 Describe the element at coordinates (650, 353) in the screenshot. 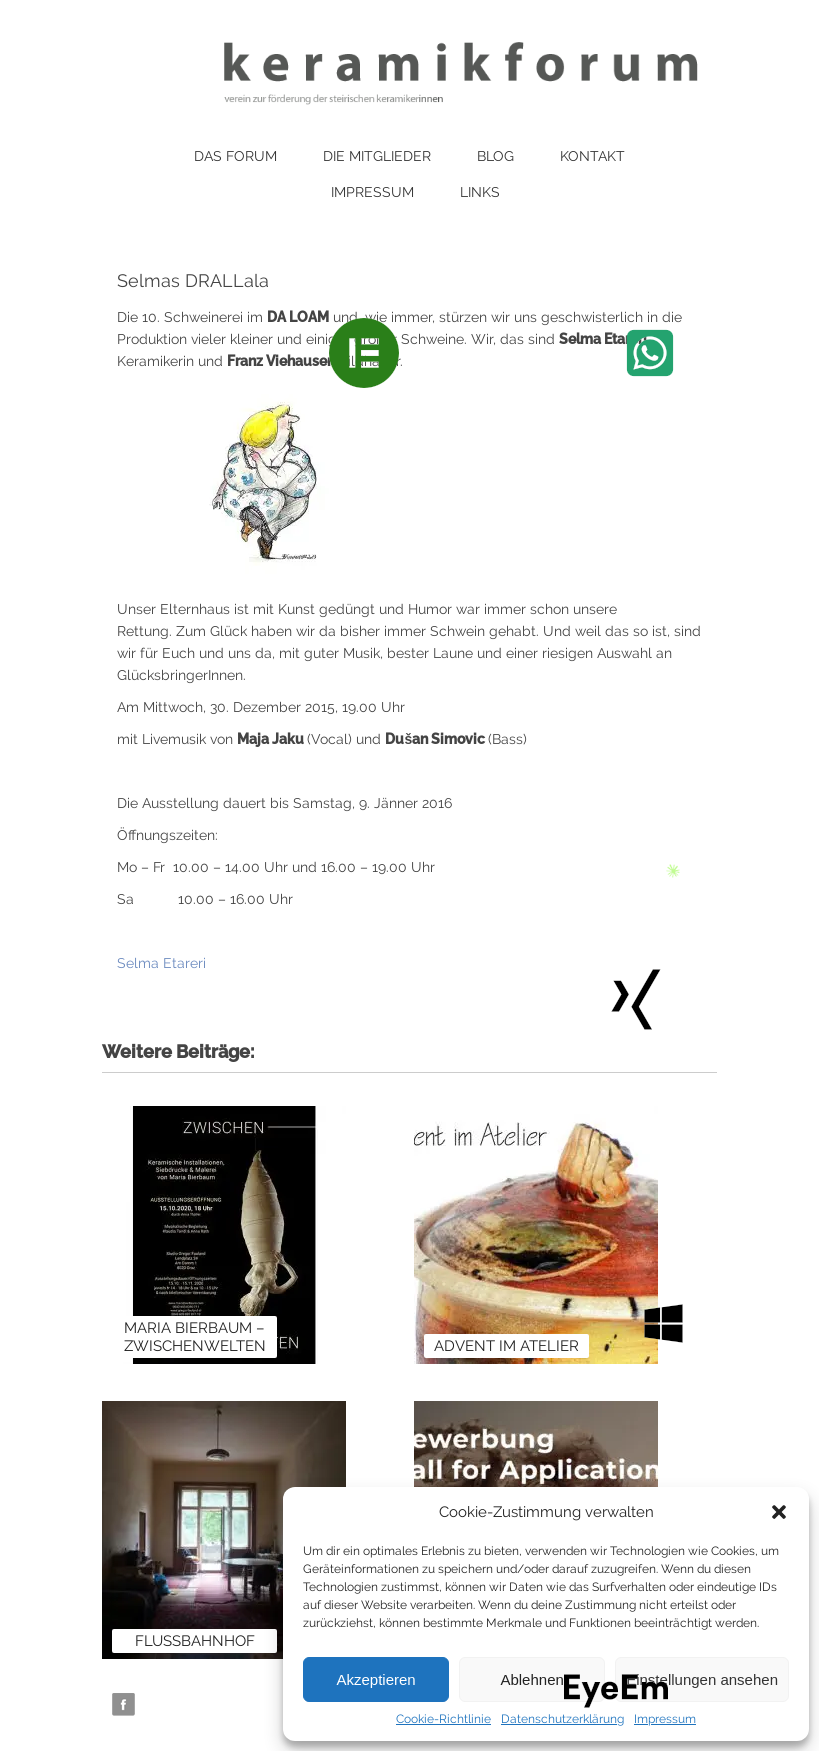

I see `open WhatsApp messaging app` at that location.